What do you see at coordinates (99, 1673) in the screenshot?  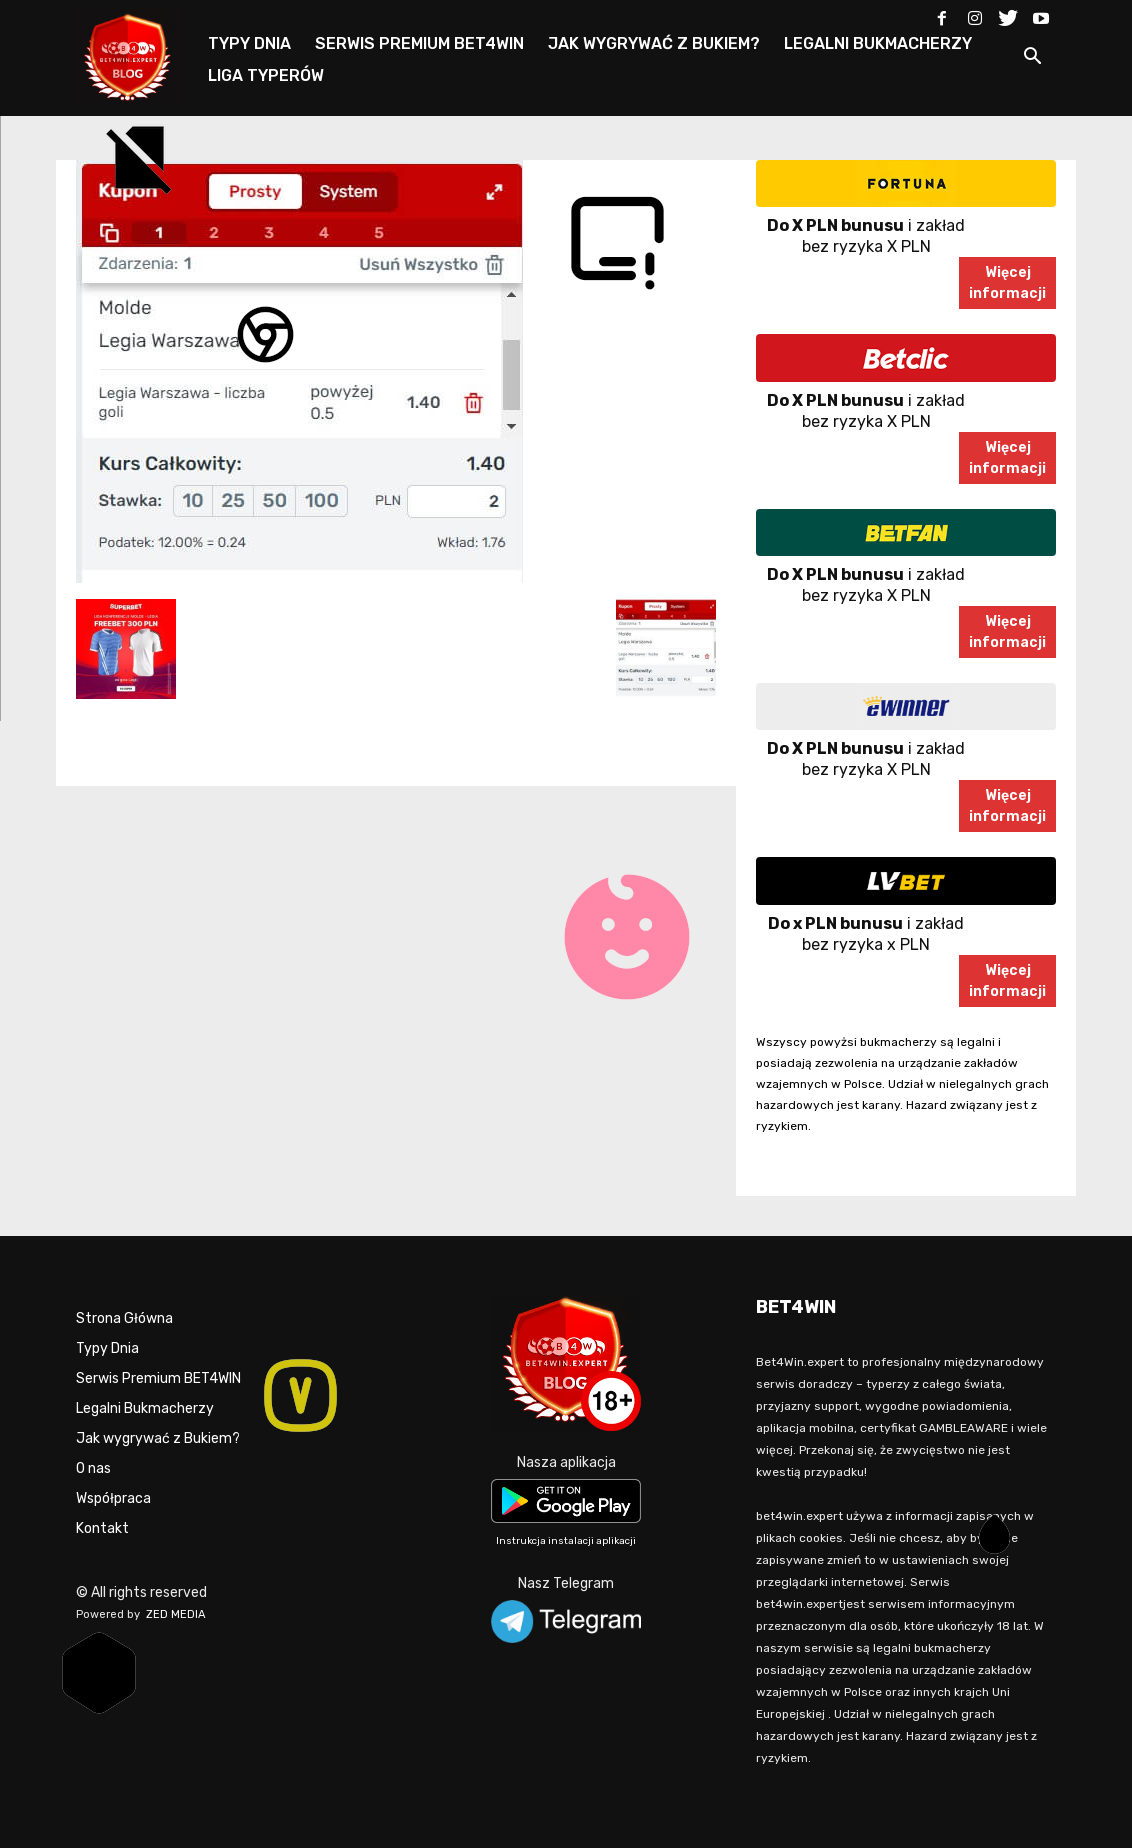 I see `indicates a selected or active state` at bounding box center [99, 1673].